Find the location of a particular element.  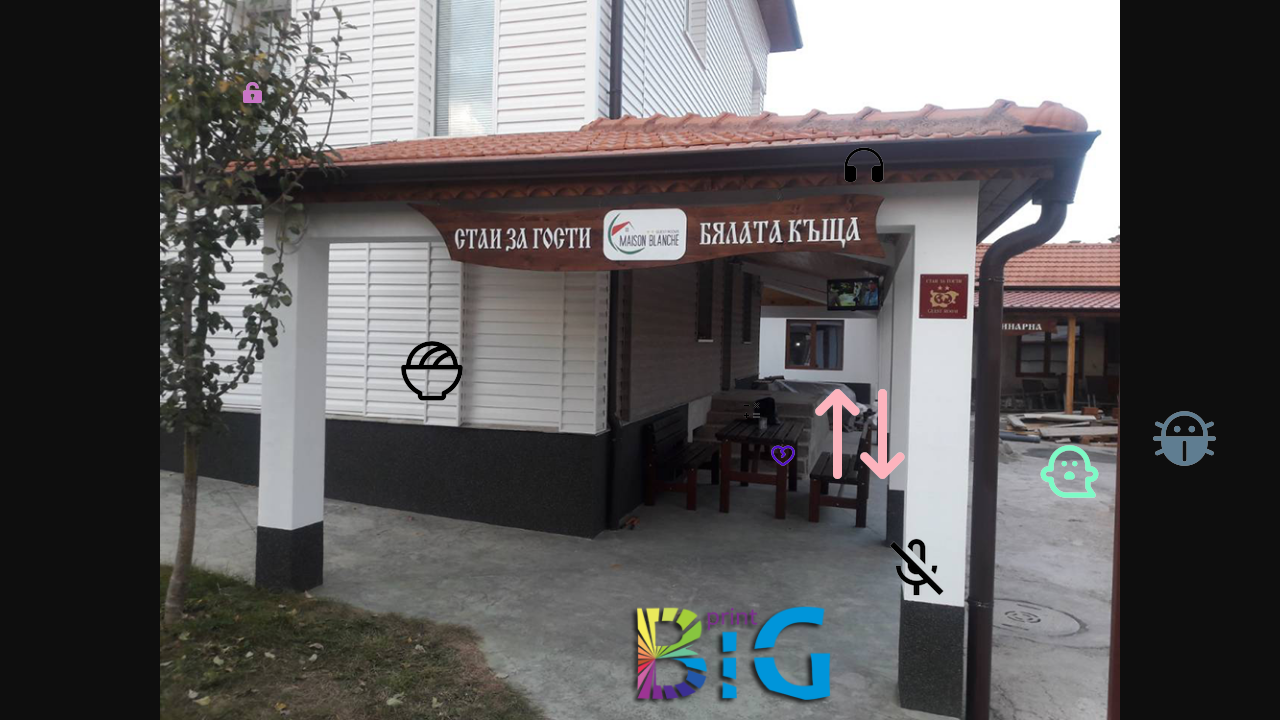

unlock or access secured content is located at coordinates (252, 92).